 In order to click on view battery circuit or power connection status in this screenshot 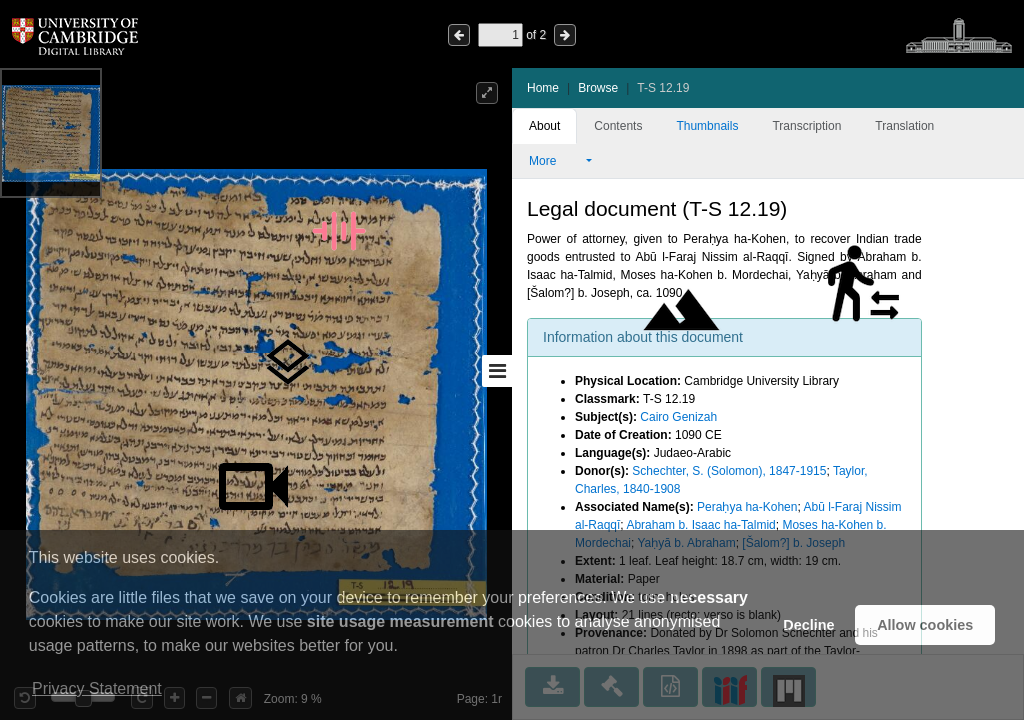, I will do `click(339, 231)`.